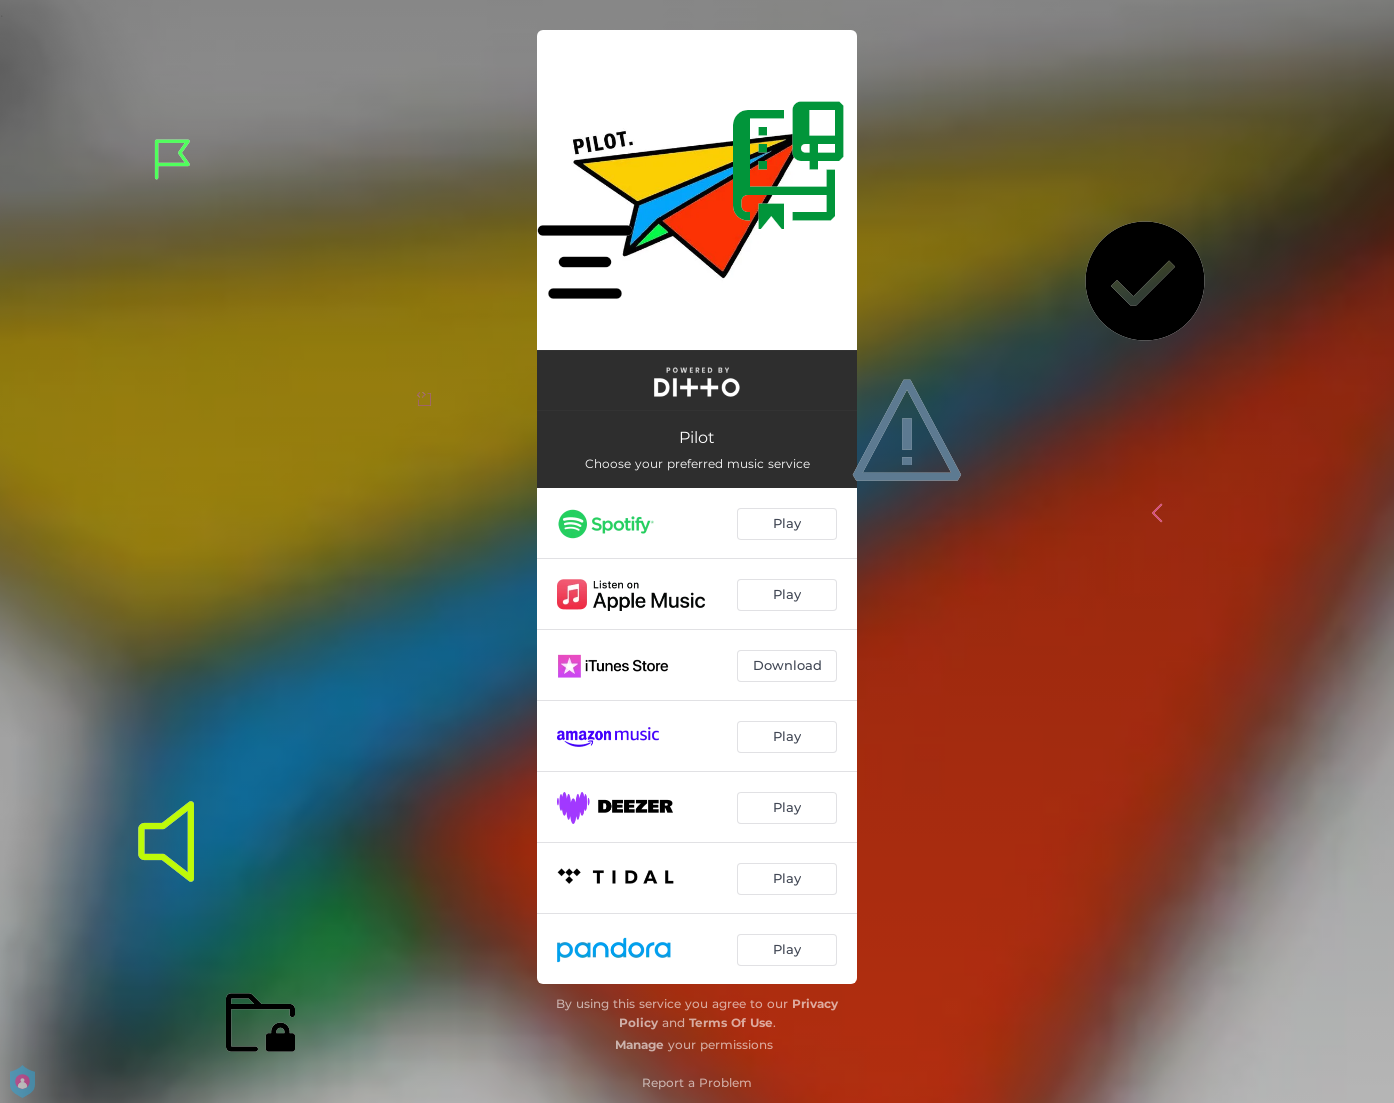 The image size is (1394, 1103). Describe the element at coordinates (178, 841) in the screenshot. I see `speaker with no audio output` at that location.